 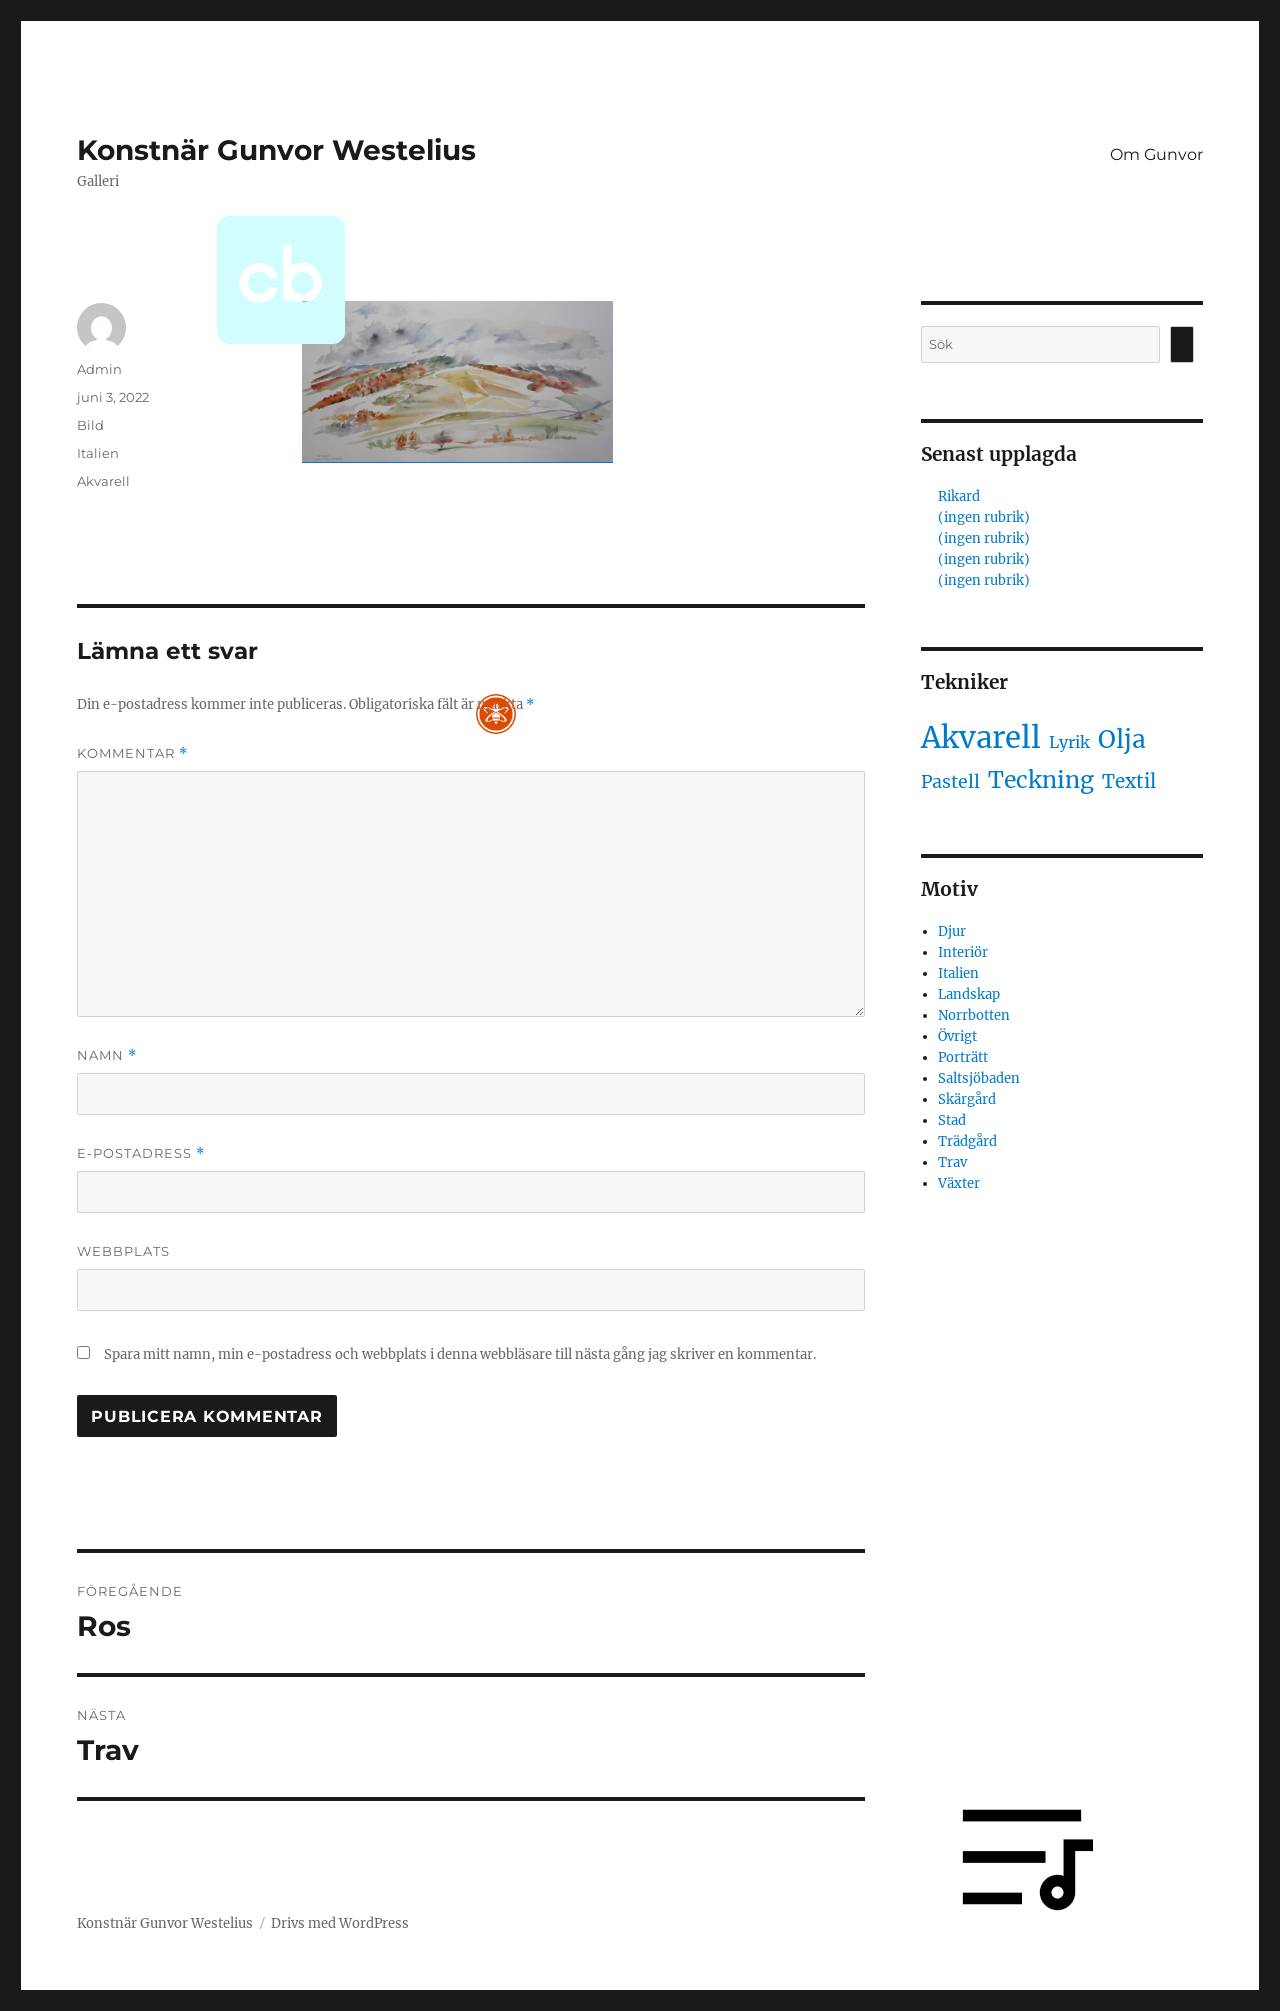 I want to click on view your playlist, so click(x=1022, y=1857).